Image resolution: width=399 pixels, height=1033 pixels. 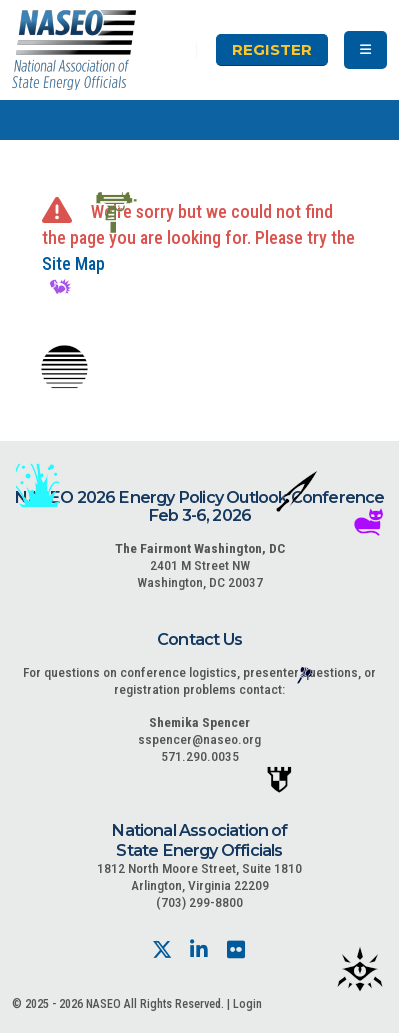 I want to click on kick attack action in a game, so click(x=60, y=286).